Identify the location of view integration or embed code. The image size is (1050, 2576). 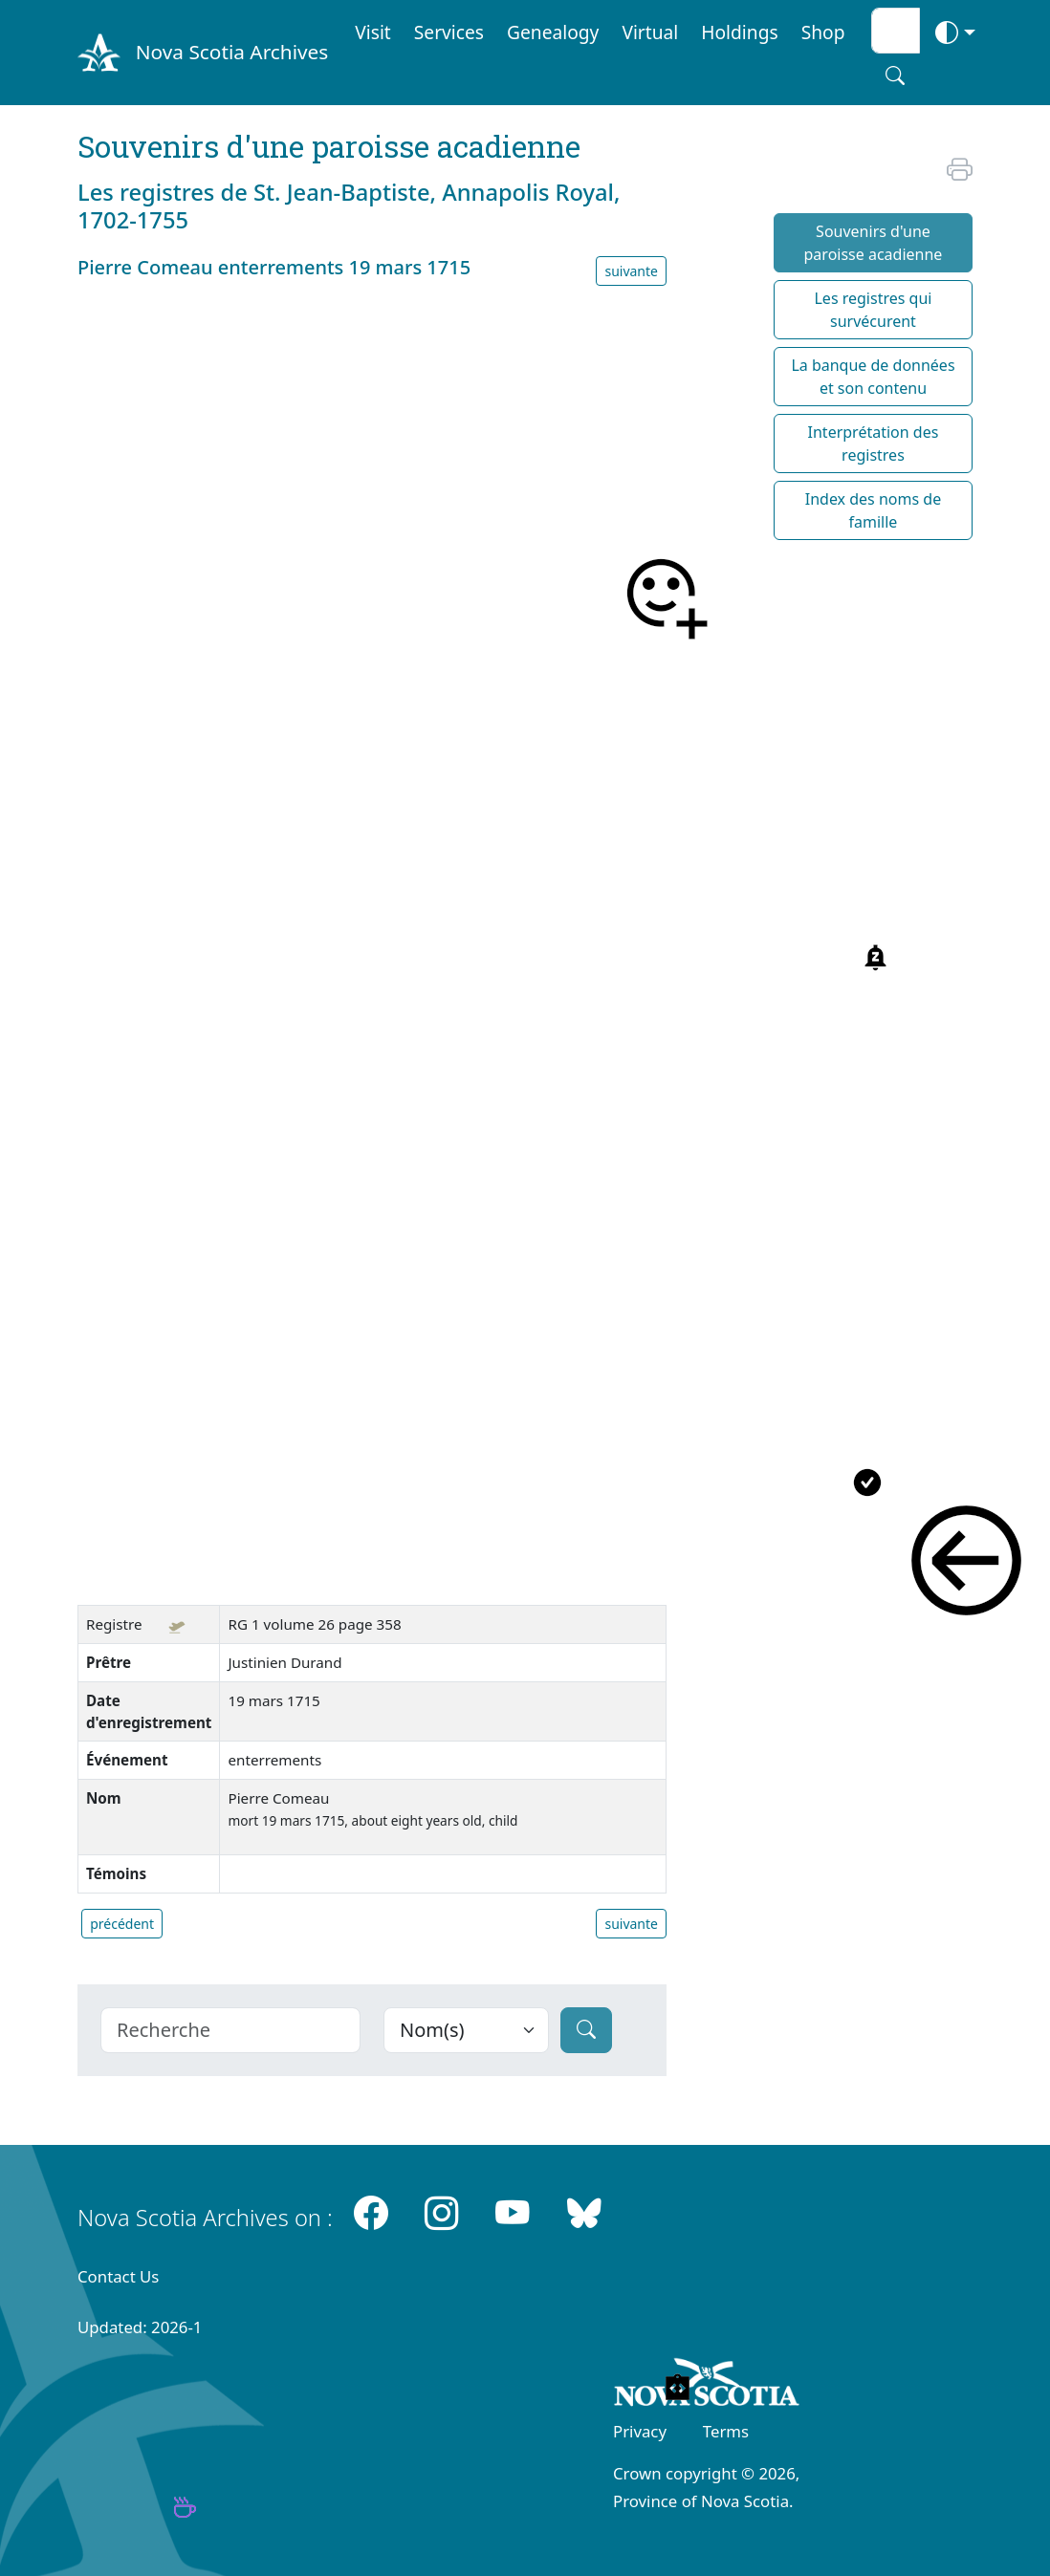
(677, 2388).